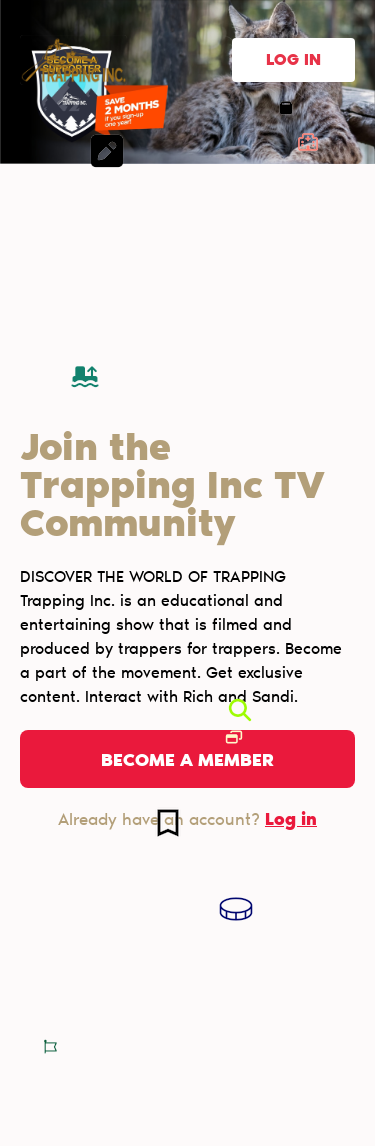  Describe the element at coordinates (236, 909) in the screenshot. I see `view your coin balance or currency` at that location.